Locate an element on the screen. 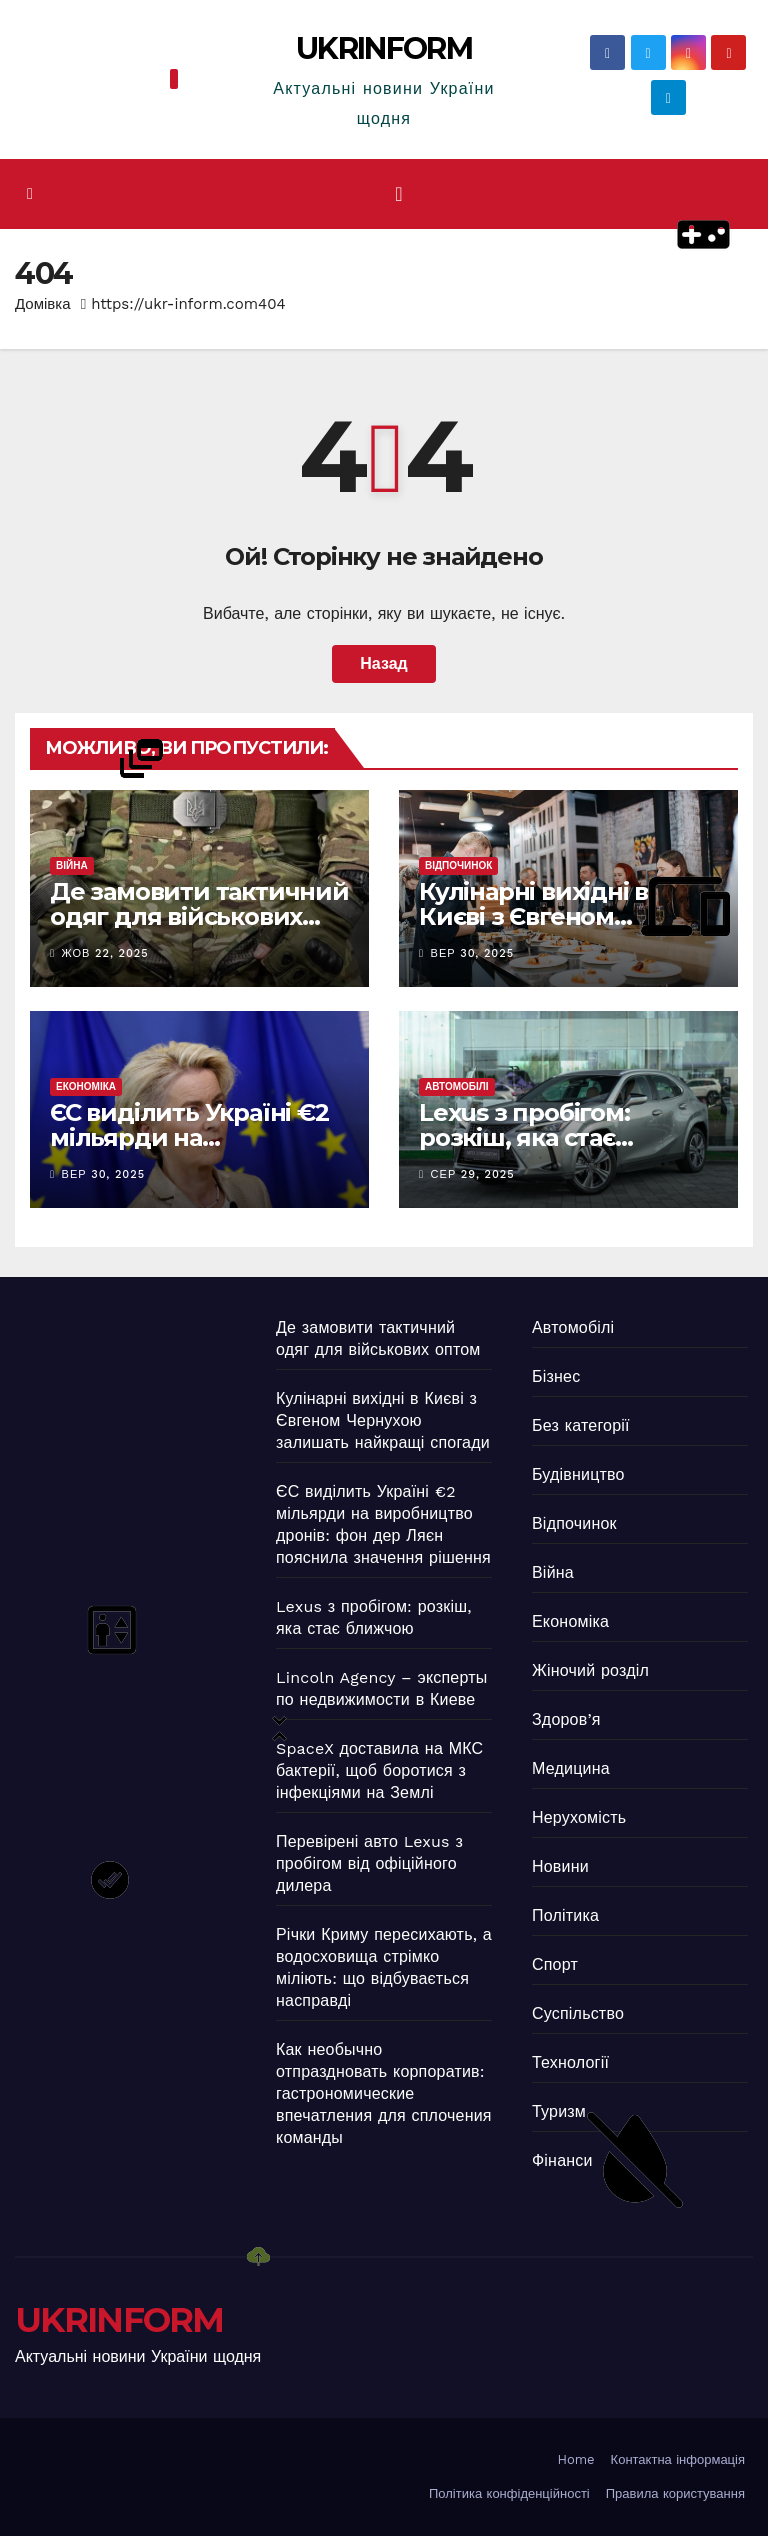  upload a file to the cloud is located at coordinates (258, 2256).